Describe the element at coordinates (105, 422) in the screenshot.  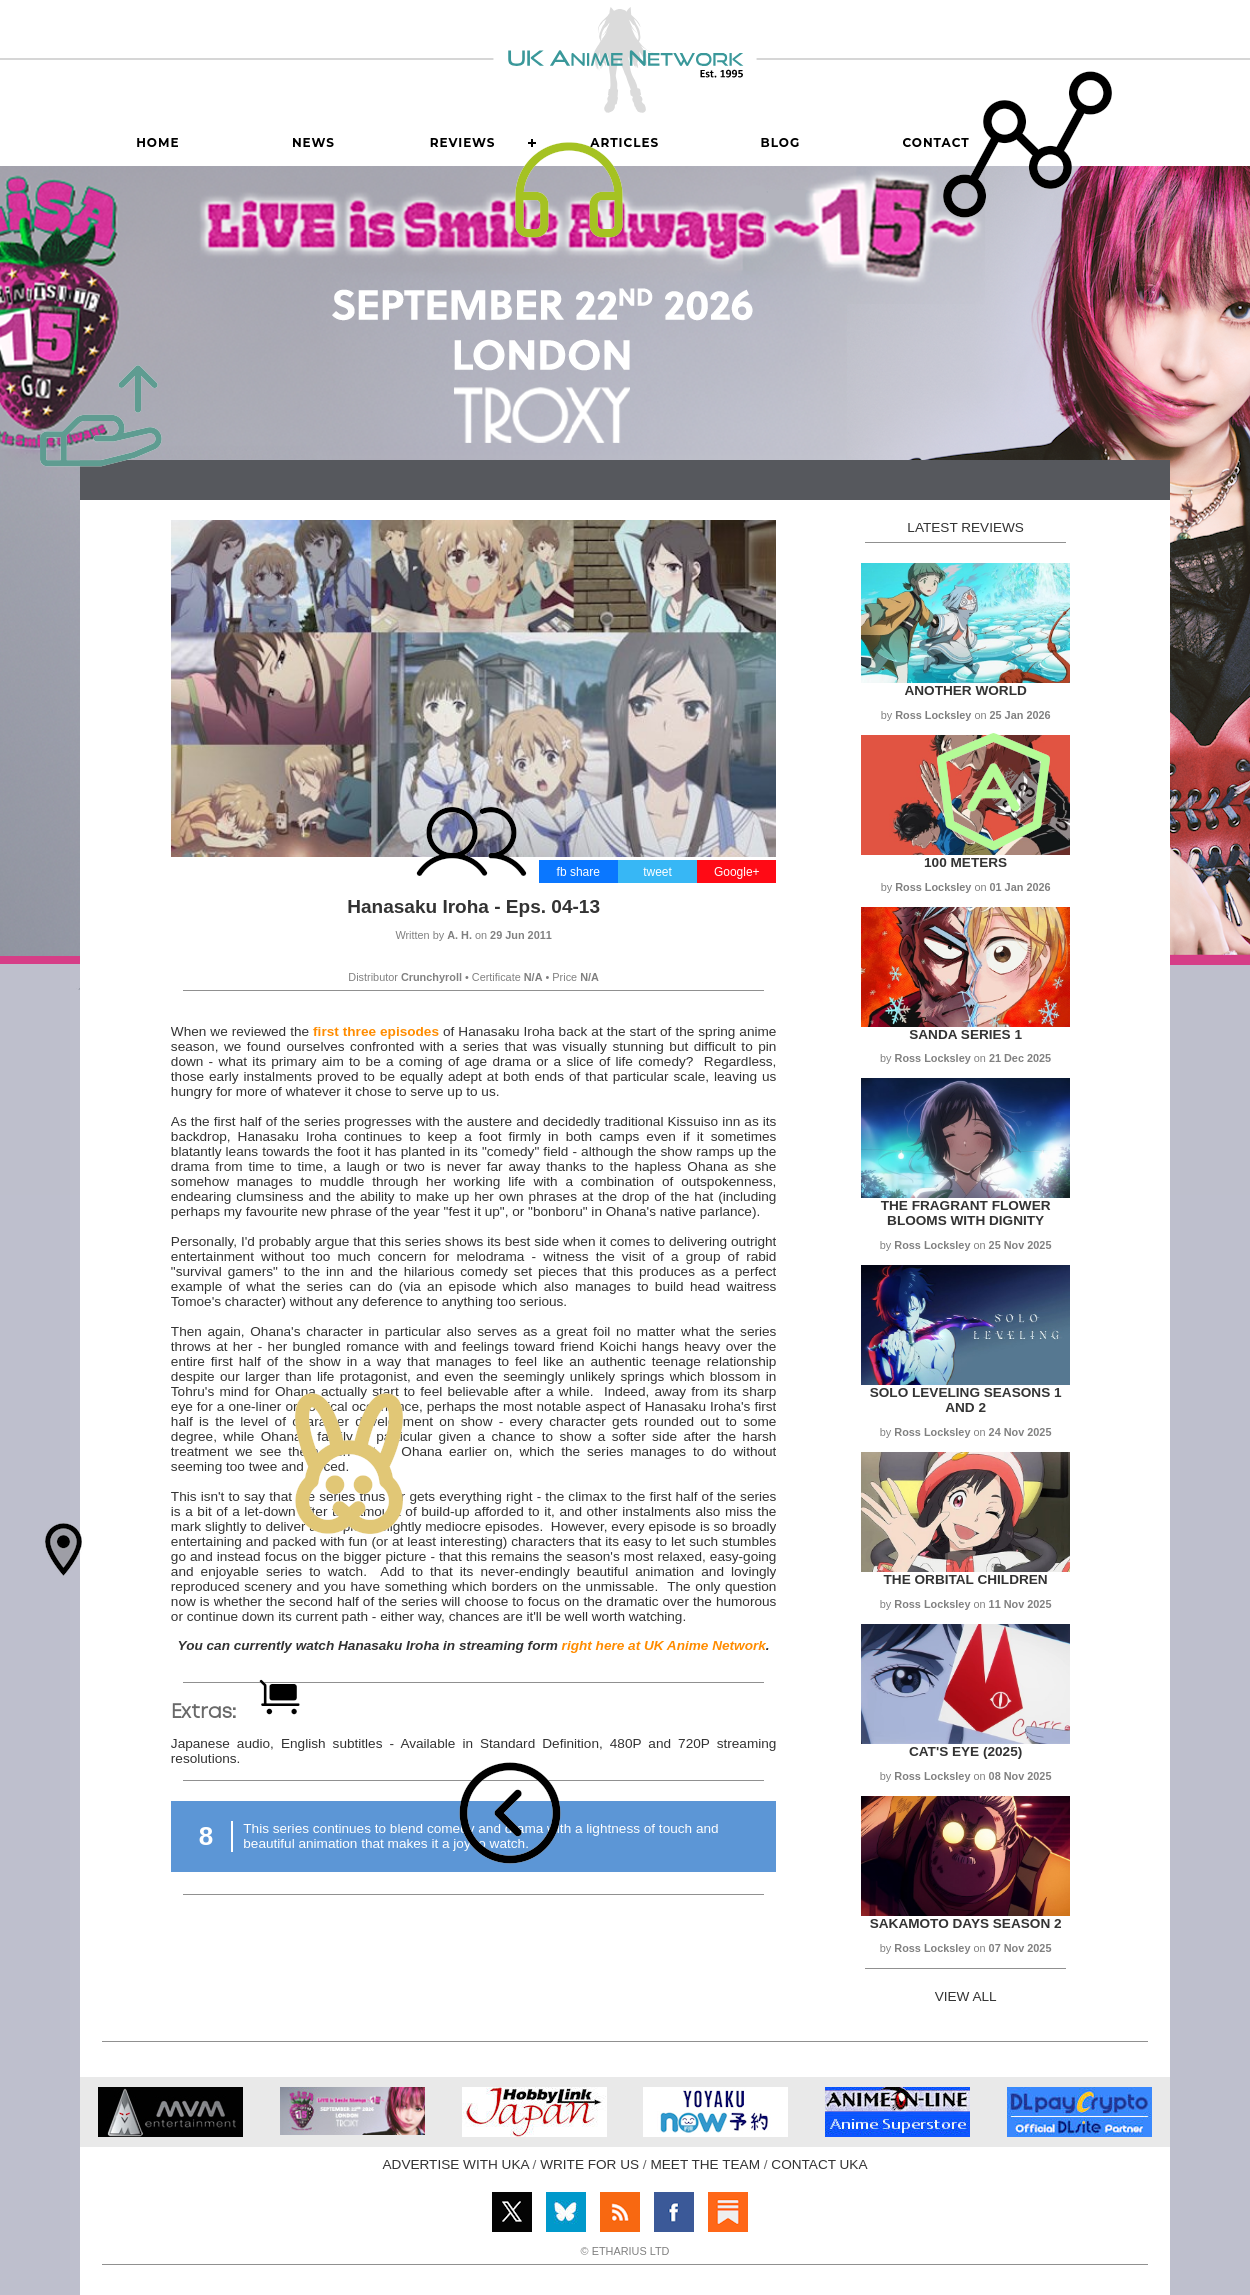
I see `upload or send via hand gesture` at that location.